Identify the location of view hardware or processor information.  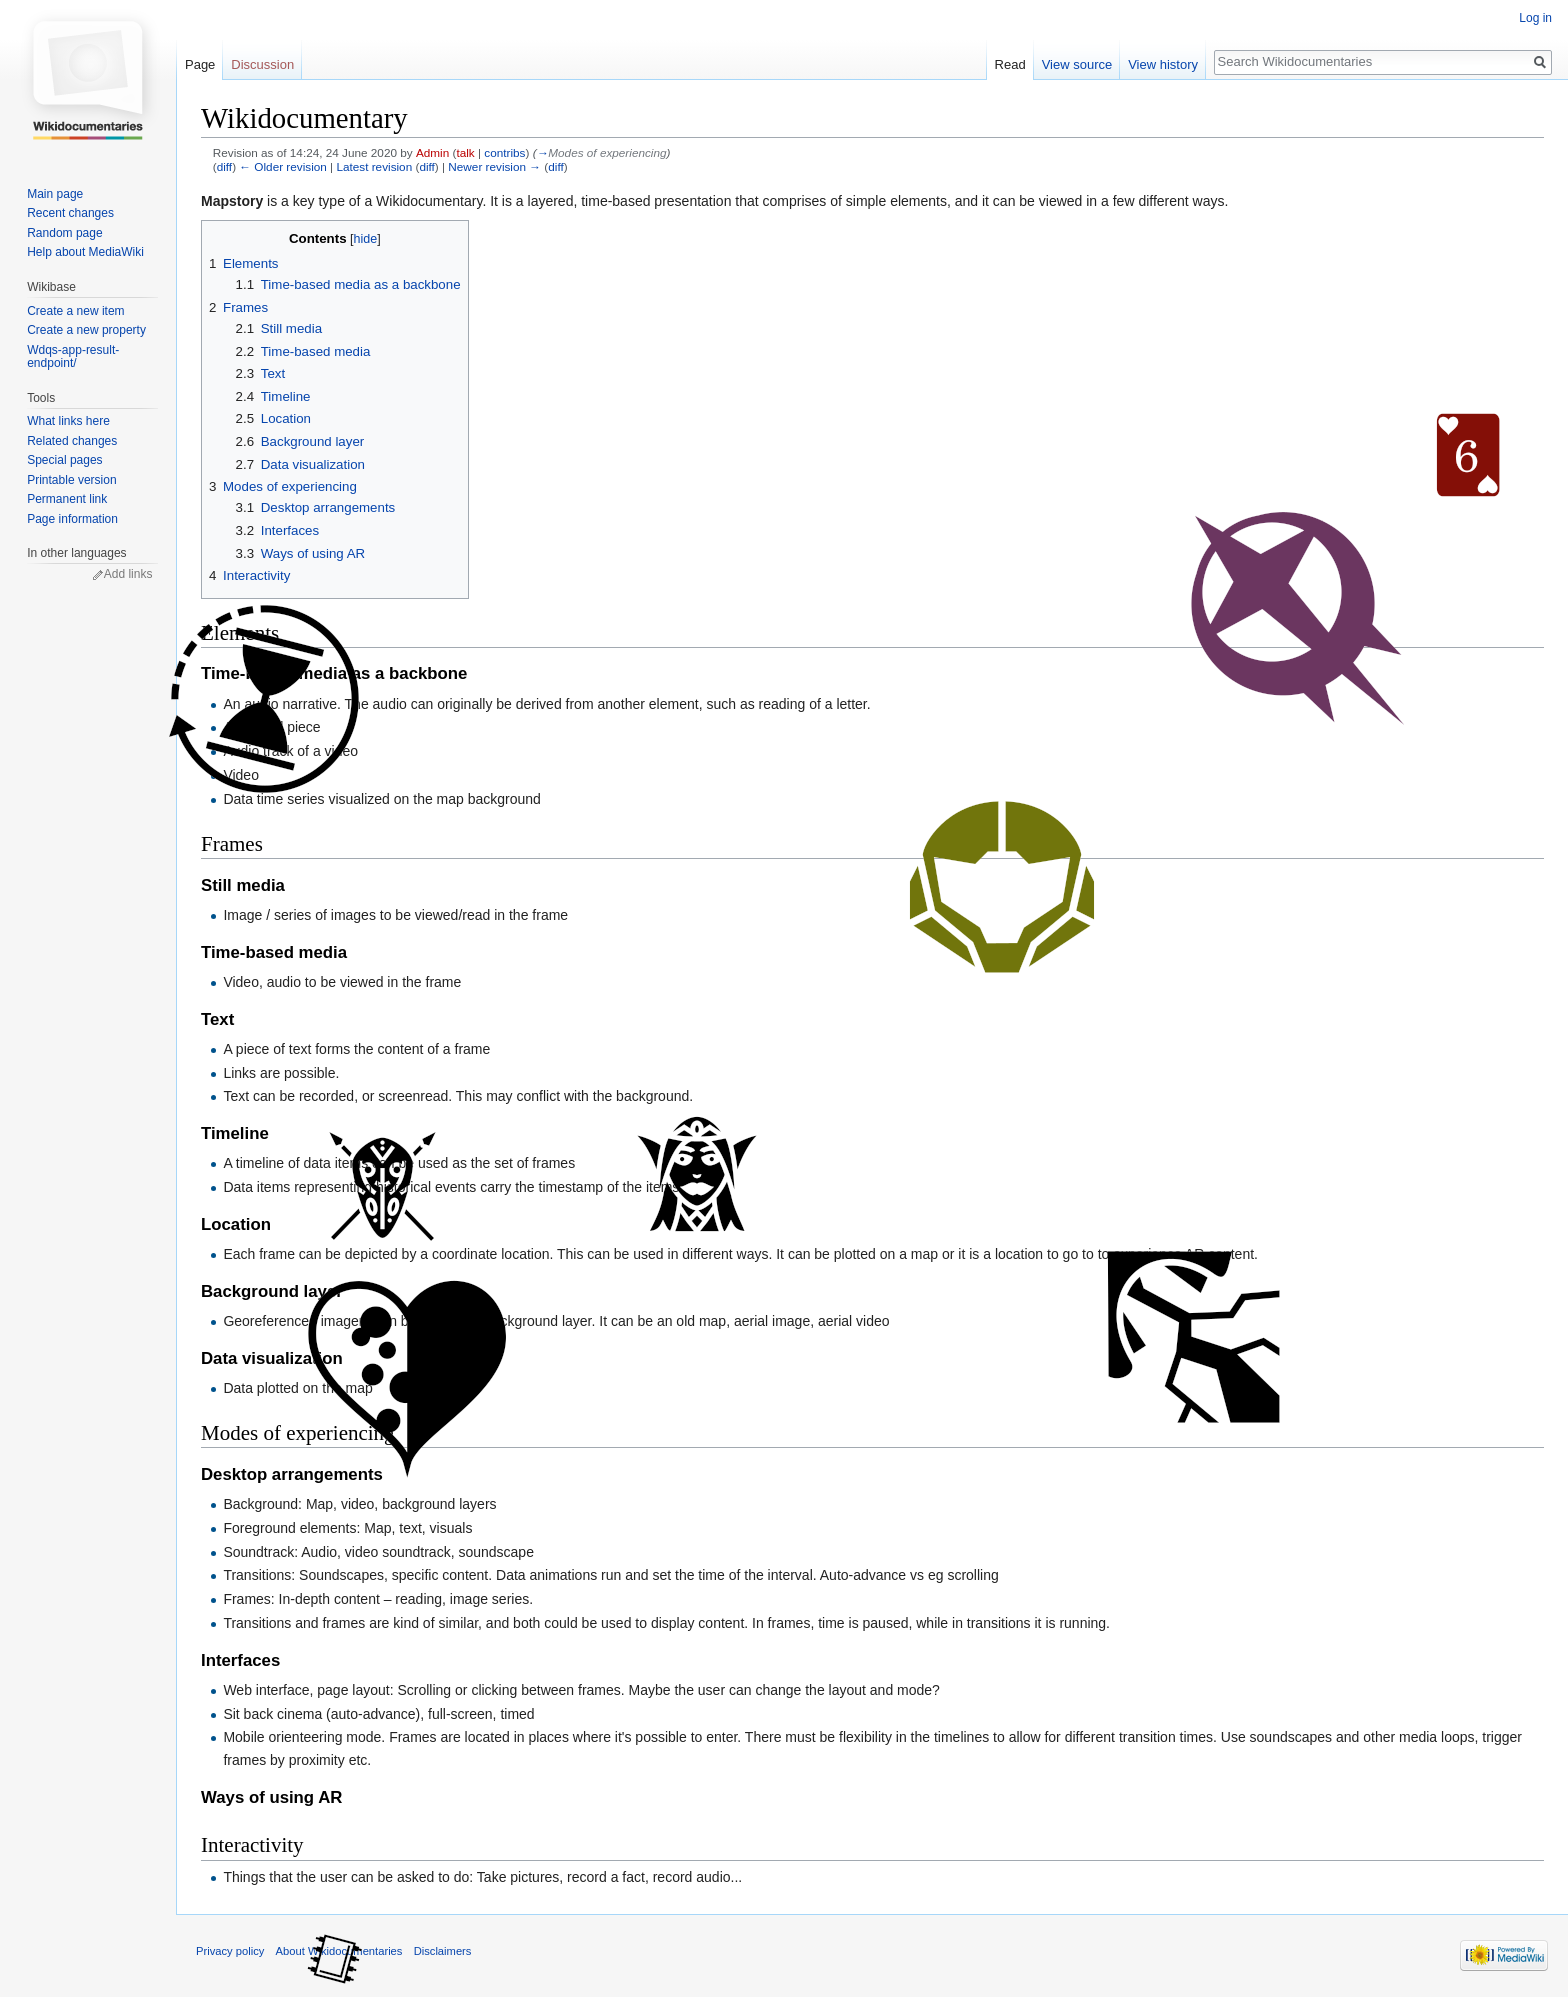
(334, 1959).